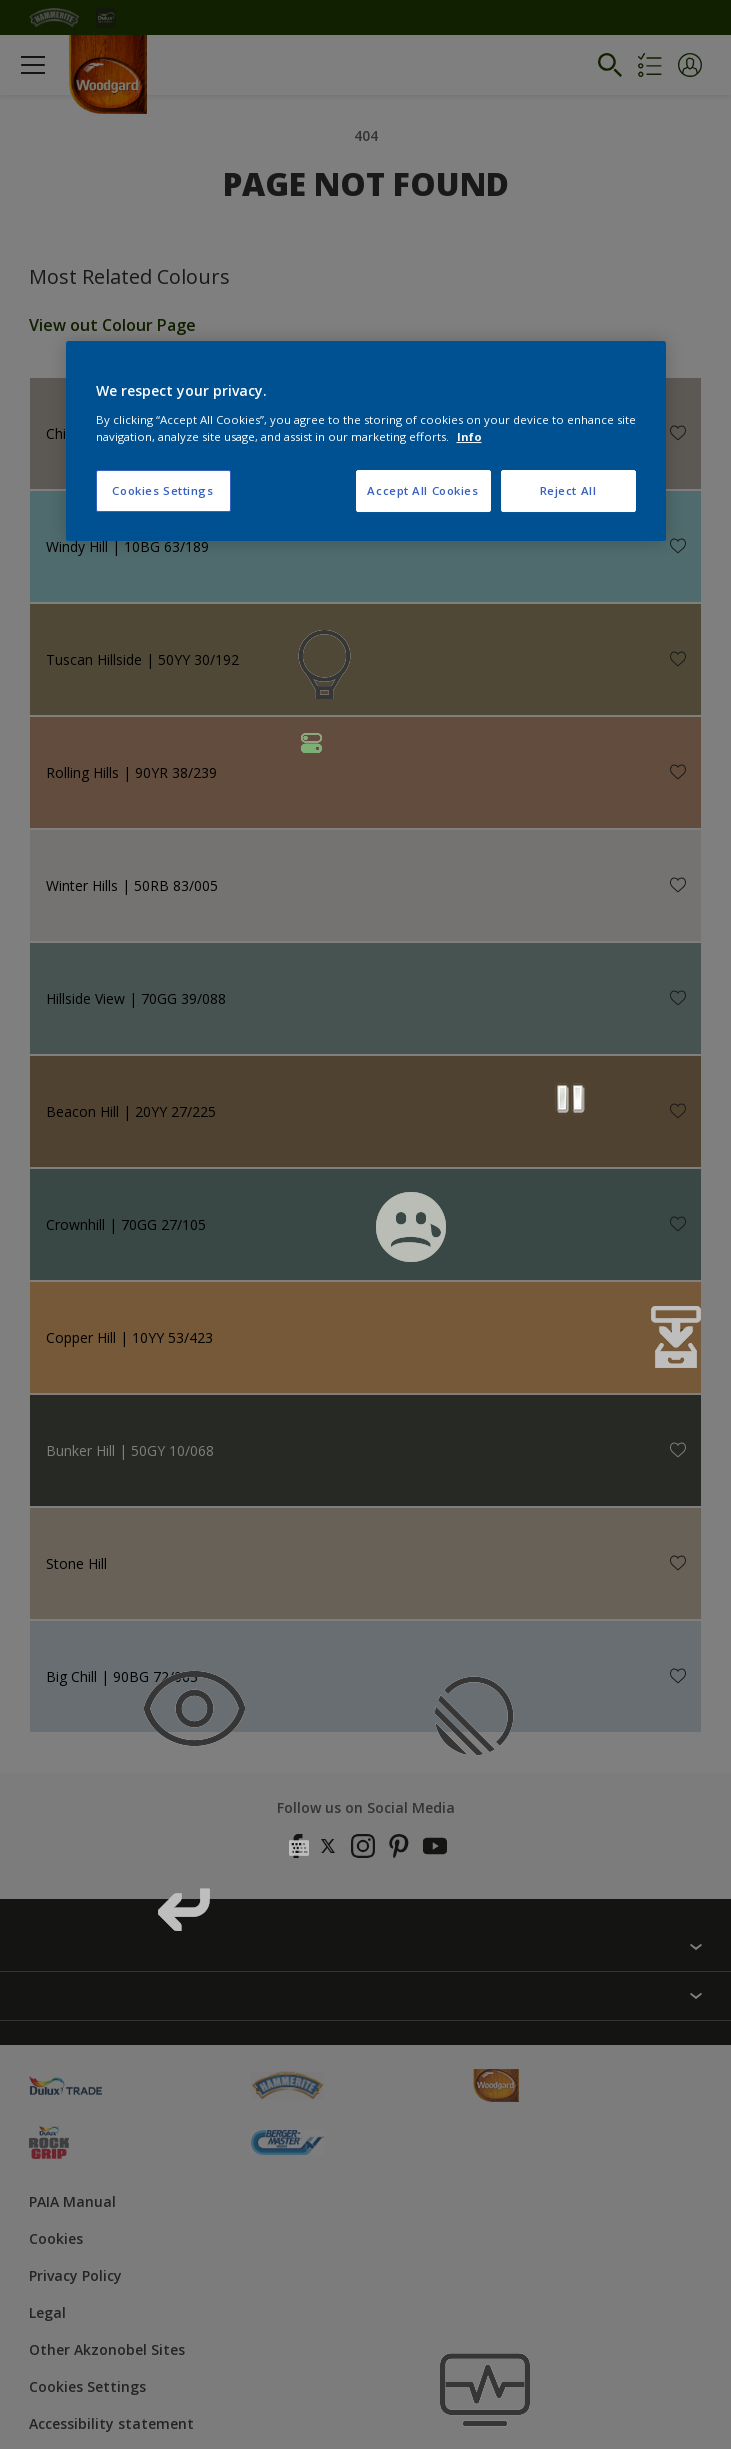  Describe the element at coordinates (411, 1227) in the screenshot. I see `indicates sadness or emotional reaction` at that location.